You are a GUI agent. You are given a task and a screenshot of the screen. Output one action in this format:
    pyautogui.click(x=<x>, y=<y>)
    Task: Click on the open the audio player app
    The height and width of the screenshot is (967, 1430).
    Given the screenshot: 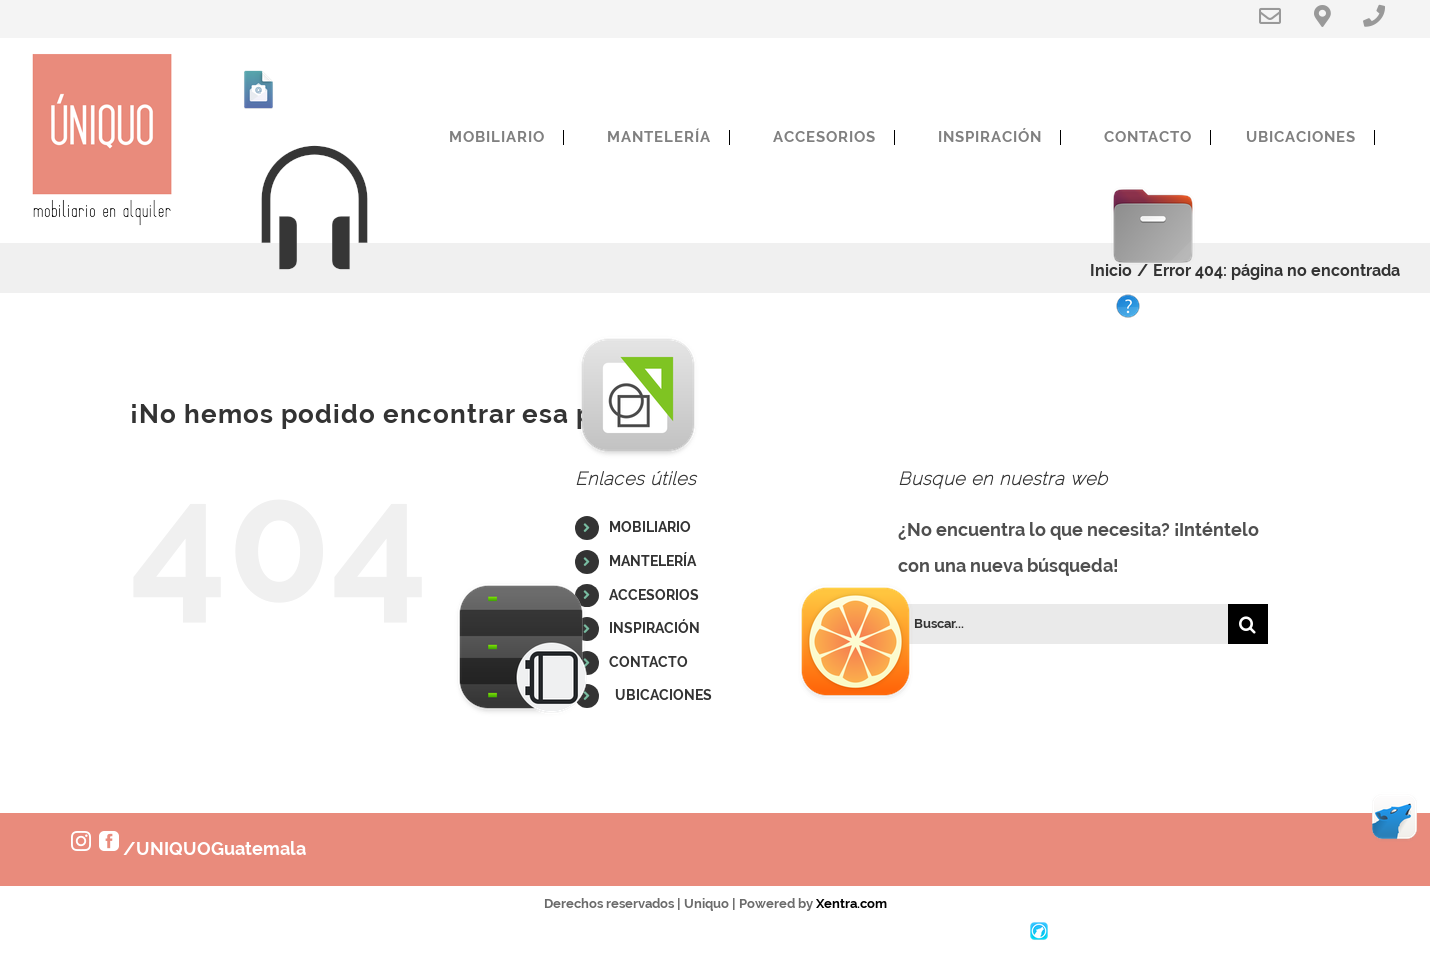 What is the action you would take?
    pyautogui.click(x=314, y=207)
    